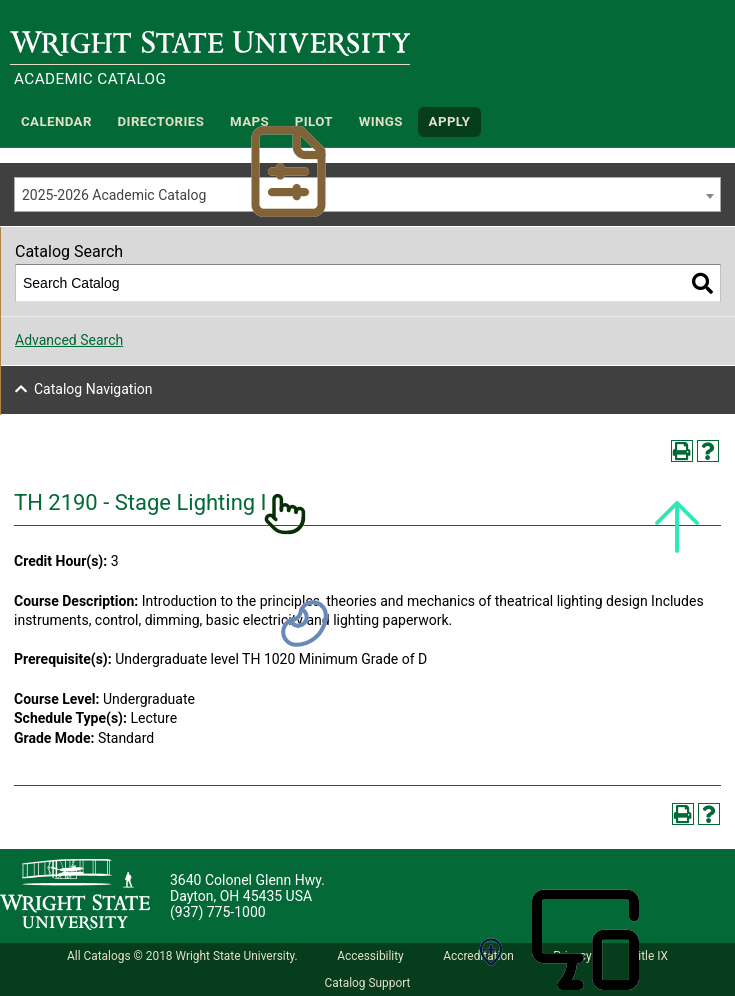  I want to click on adjust file settings or preferences, so click(288, 171).